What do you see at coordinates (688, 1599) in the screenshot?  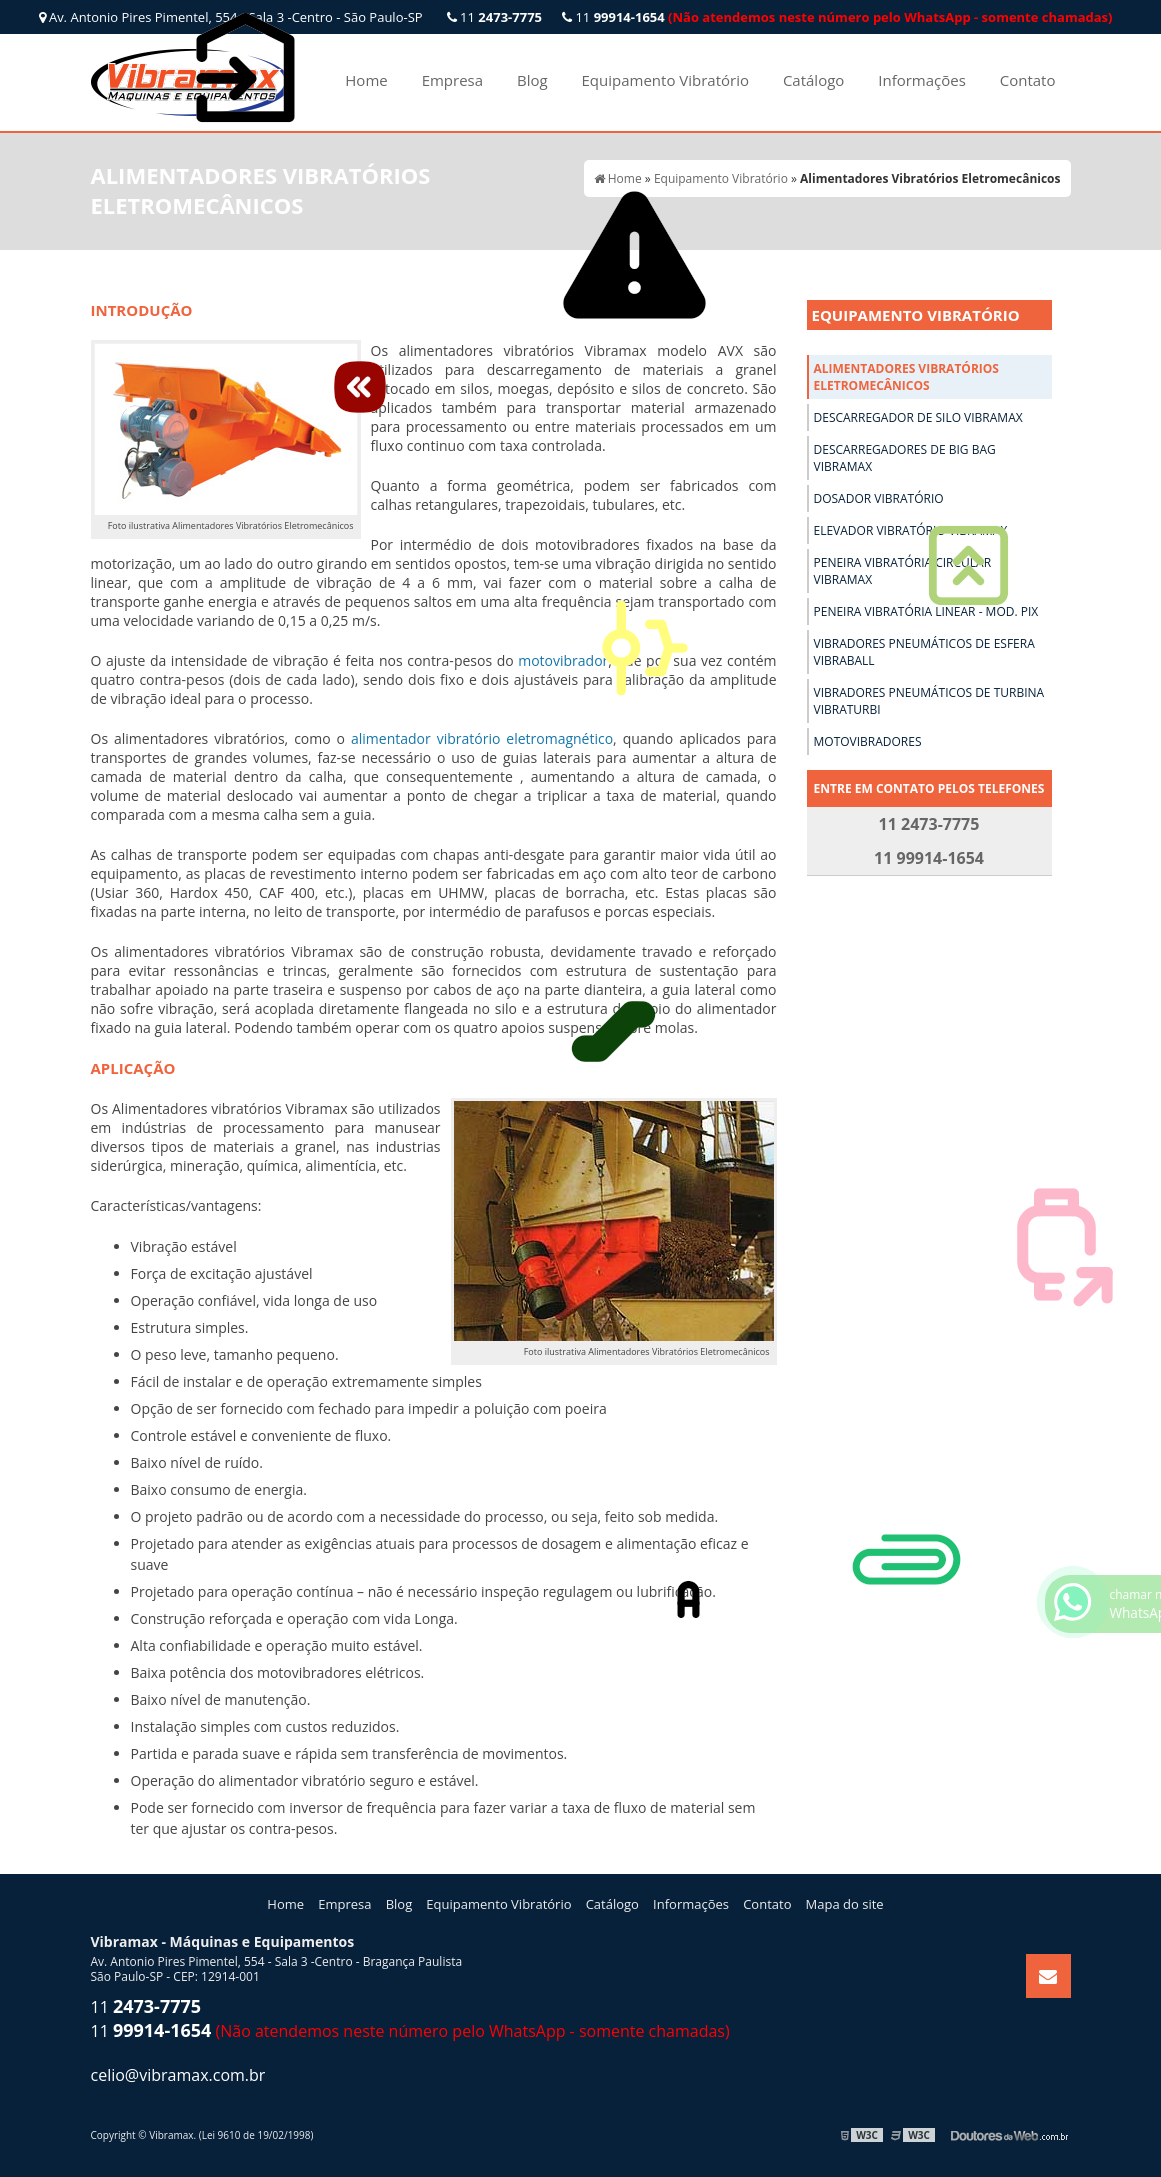 I see `adjust text or font settings` at bounding box center [688, 1599].